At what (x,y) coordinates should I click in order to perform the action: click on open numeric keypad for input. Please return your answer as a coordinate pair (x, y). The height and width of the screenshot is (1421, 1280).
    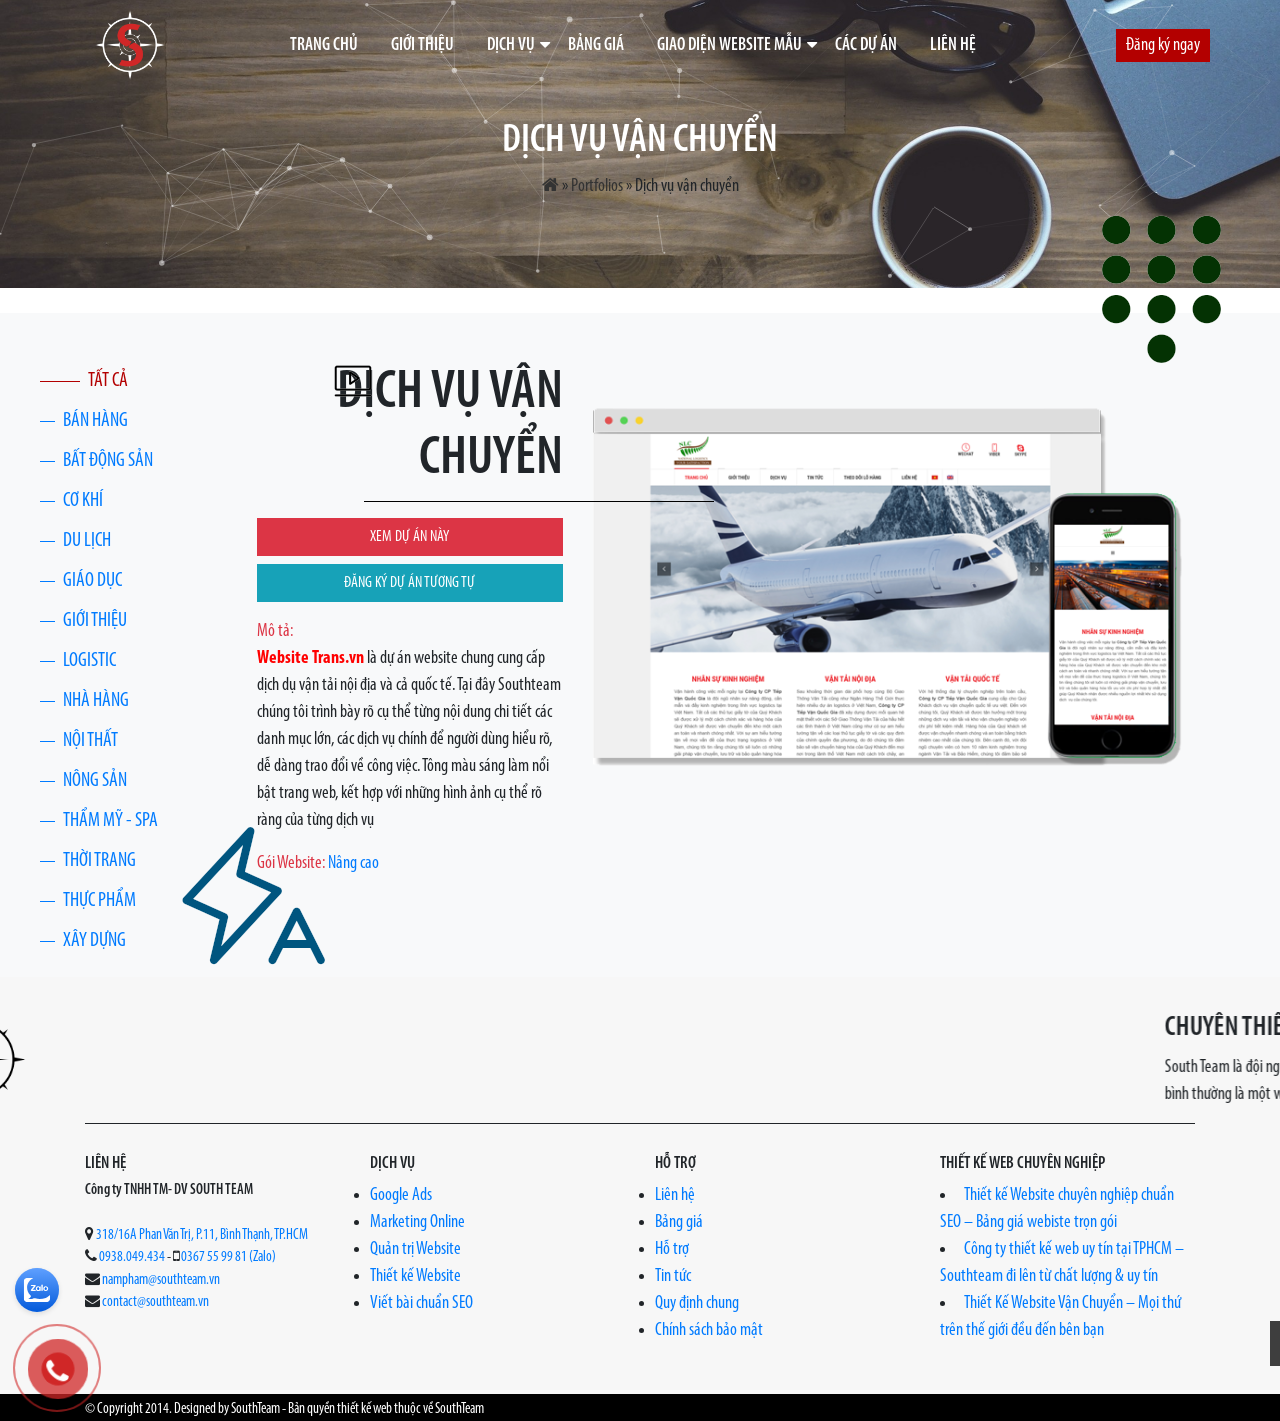
    Looking at the image, I should click on (1161, 286).